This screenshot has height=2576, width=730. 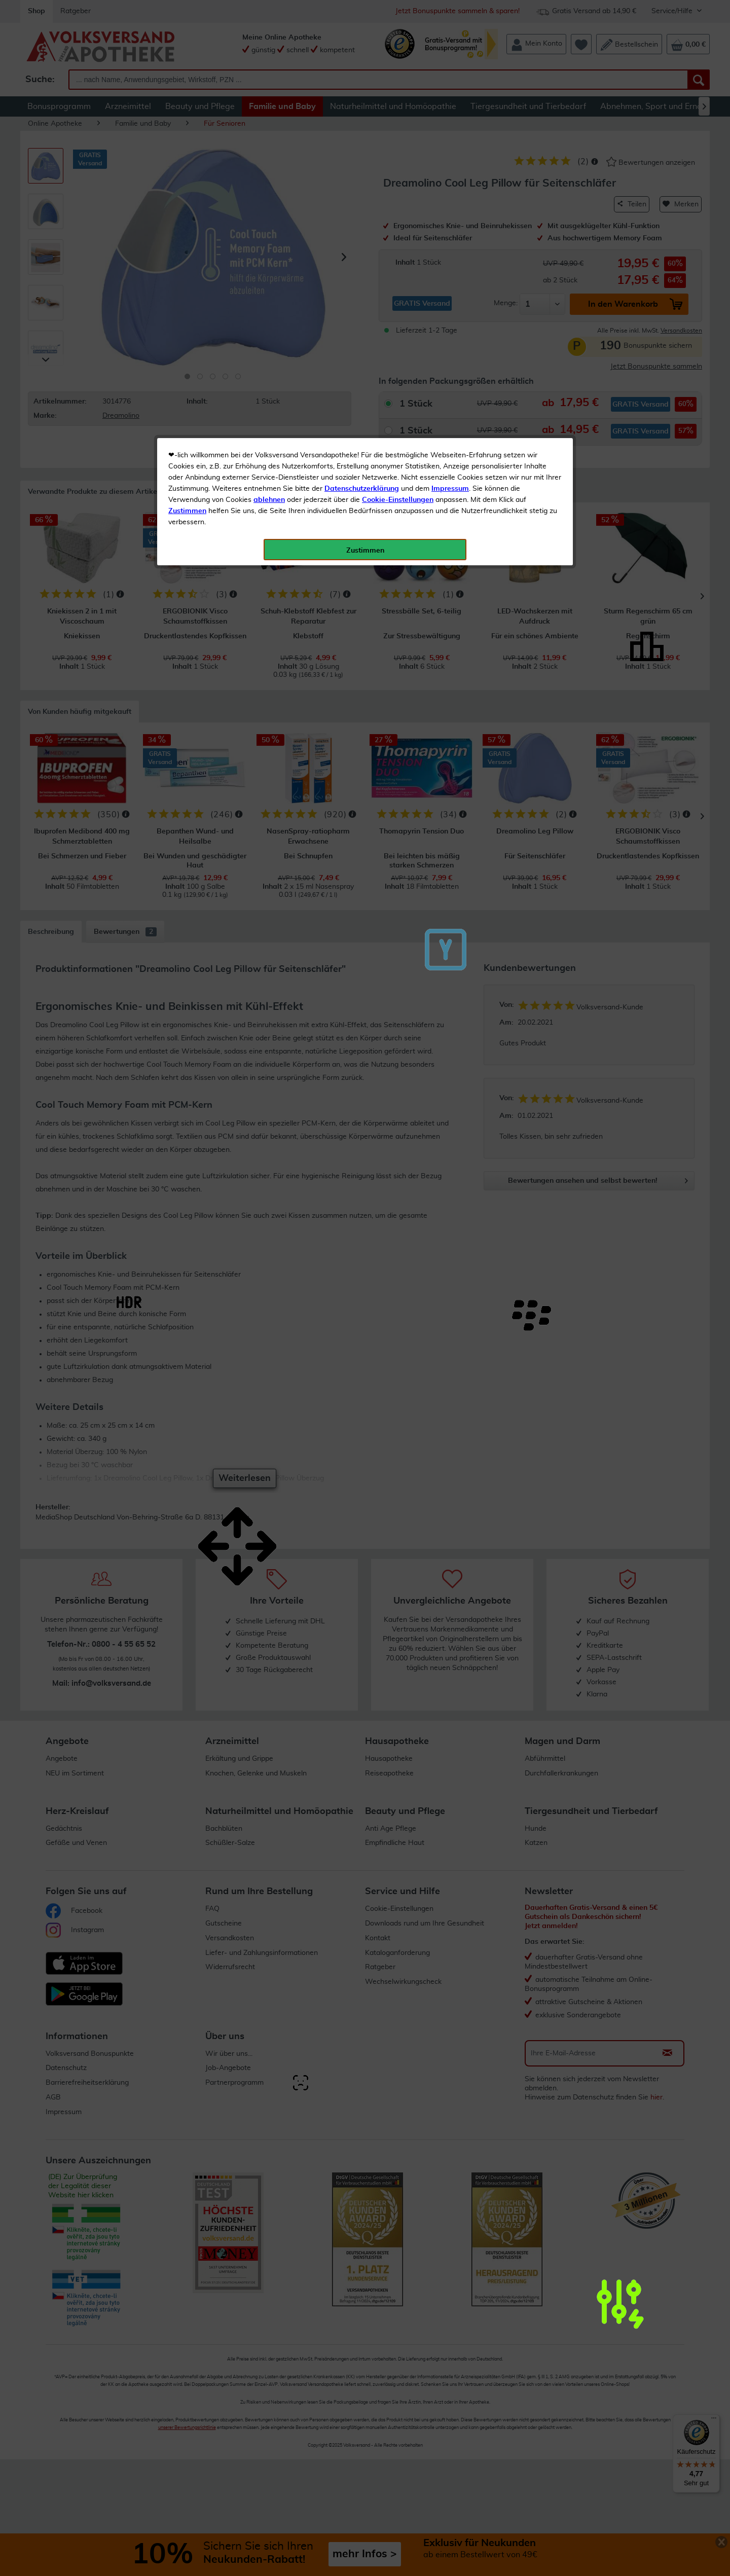 What do you see at coordinates (446, 950) in the screenshot?
I see `indicates a keyboard key or shortcut for the letter Y` at bounding box center [446, 950].